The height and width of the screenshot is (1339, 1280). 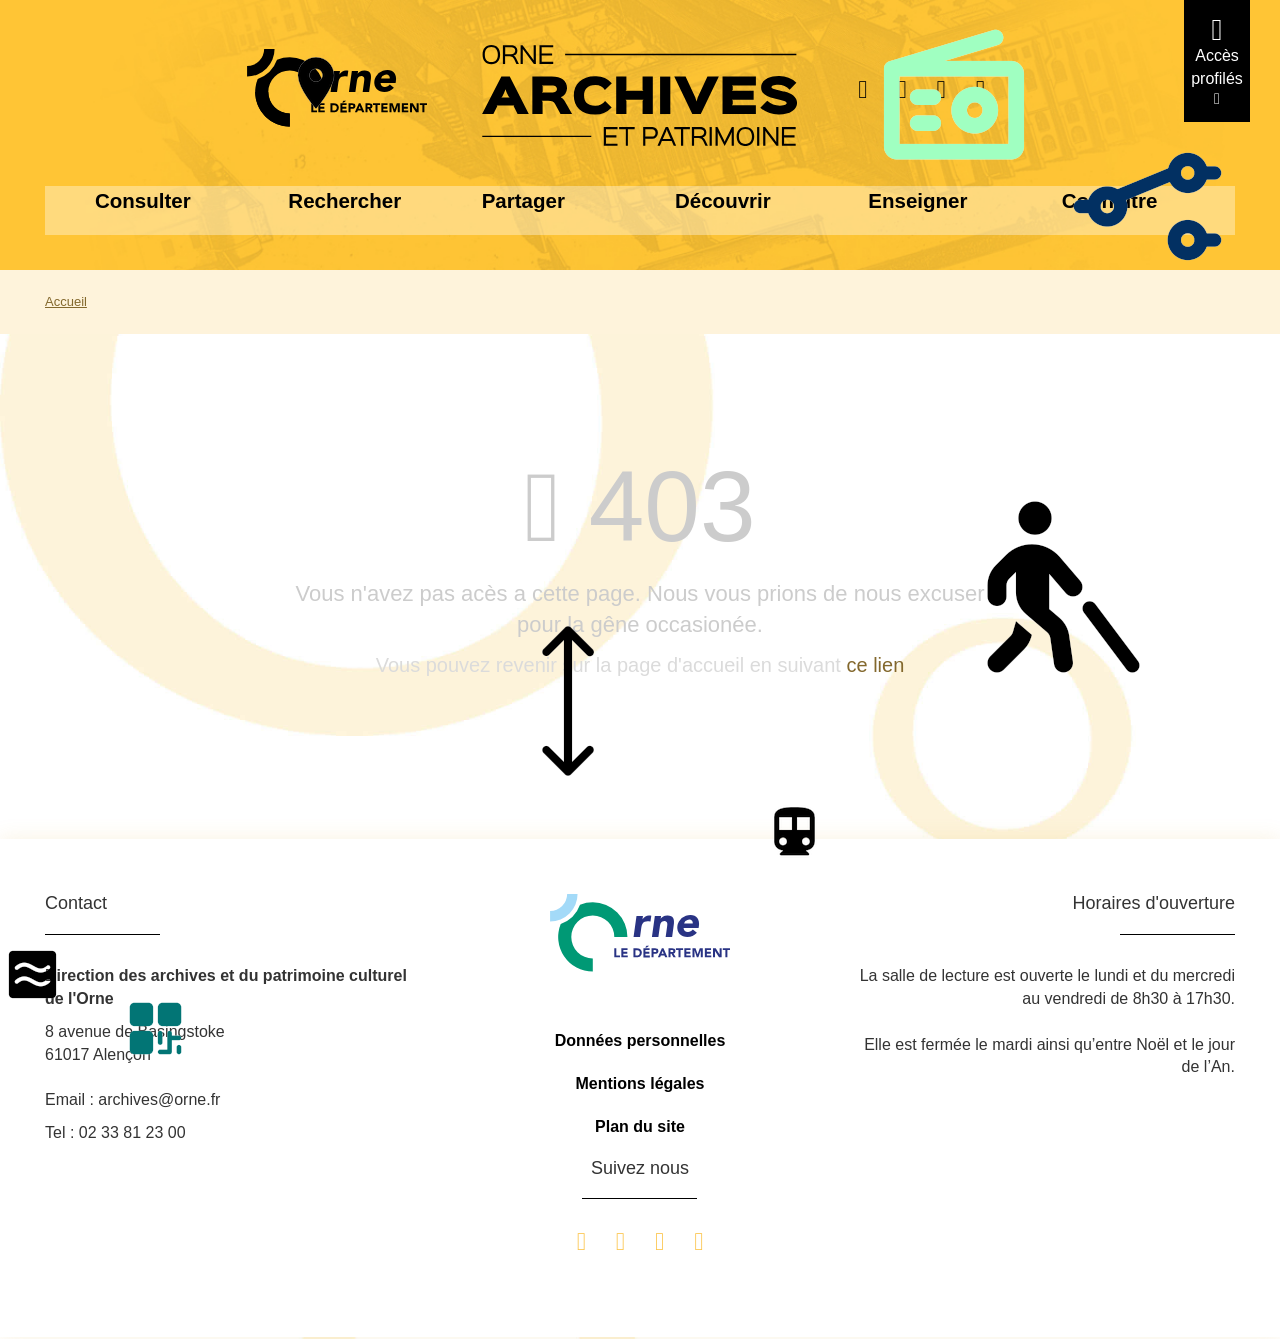 I want to click on scan or generate a qr code, so click(x=155, y=1028).